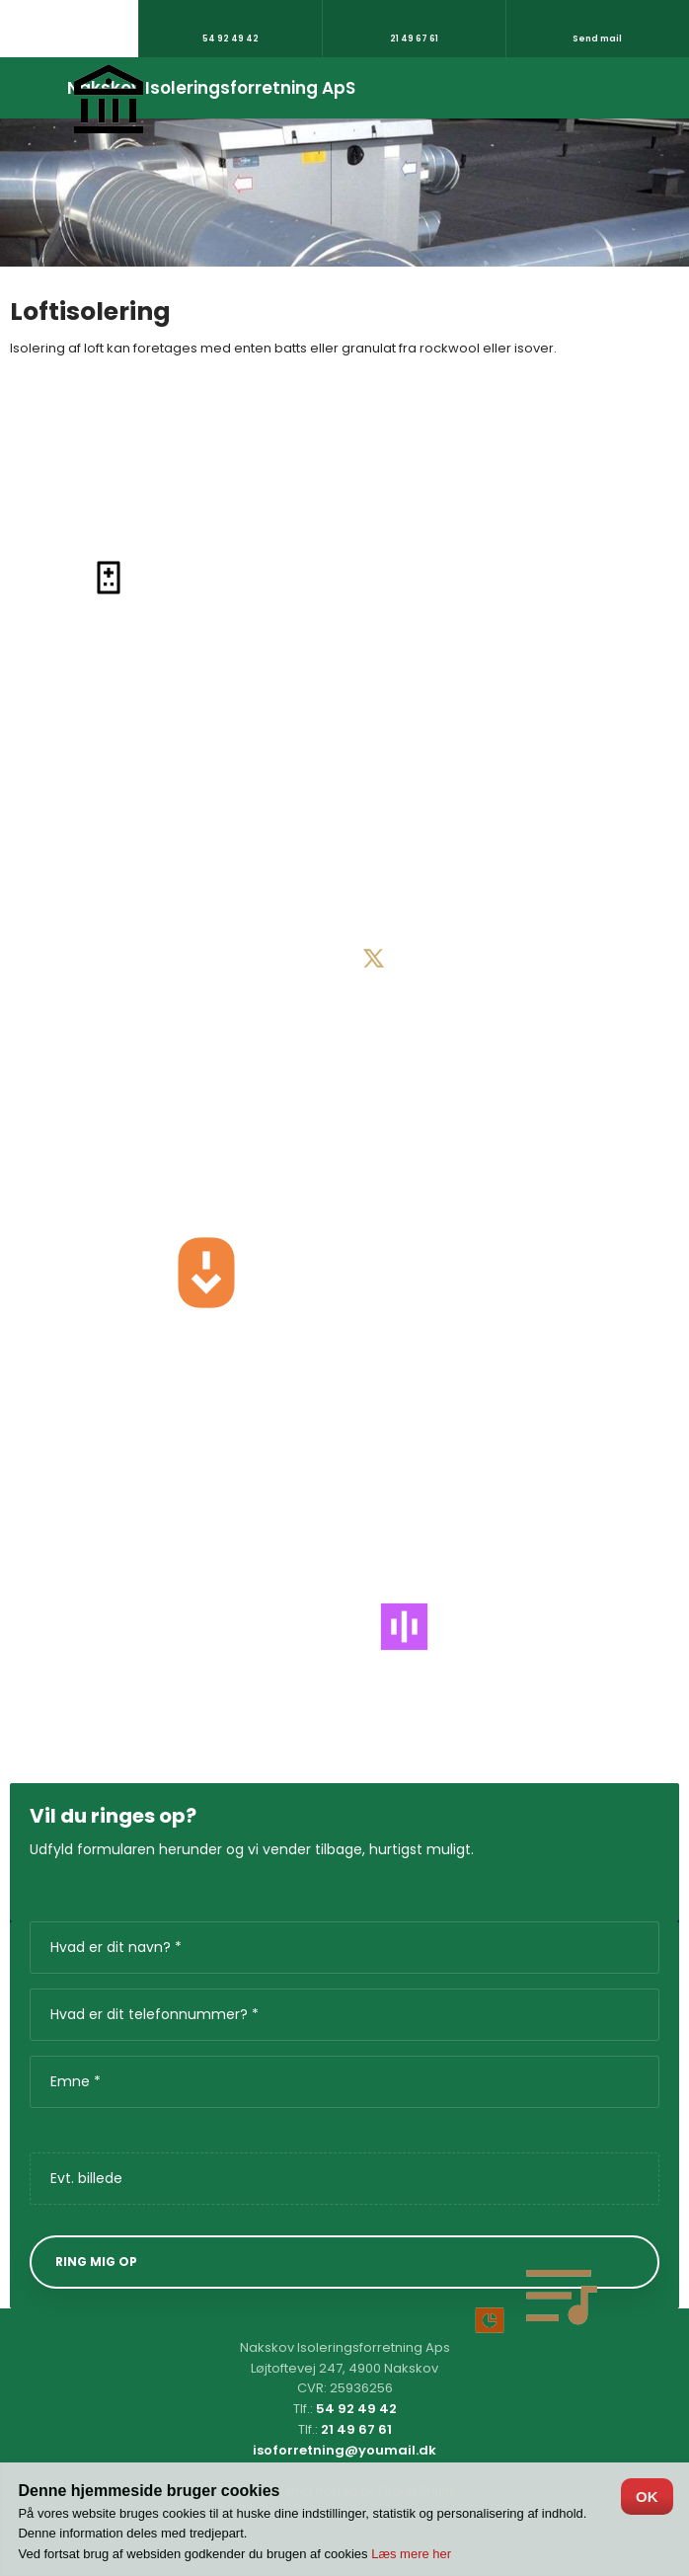 The width and height of the screenshot is (689, 2576). What do you see at coordinates (206, 1273) in the screenshot?
I see `scroll to the bottom of the page` at bounding box center [206, 1273].